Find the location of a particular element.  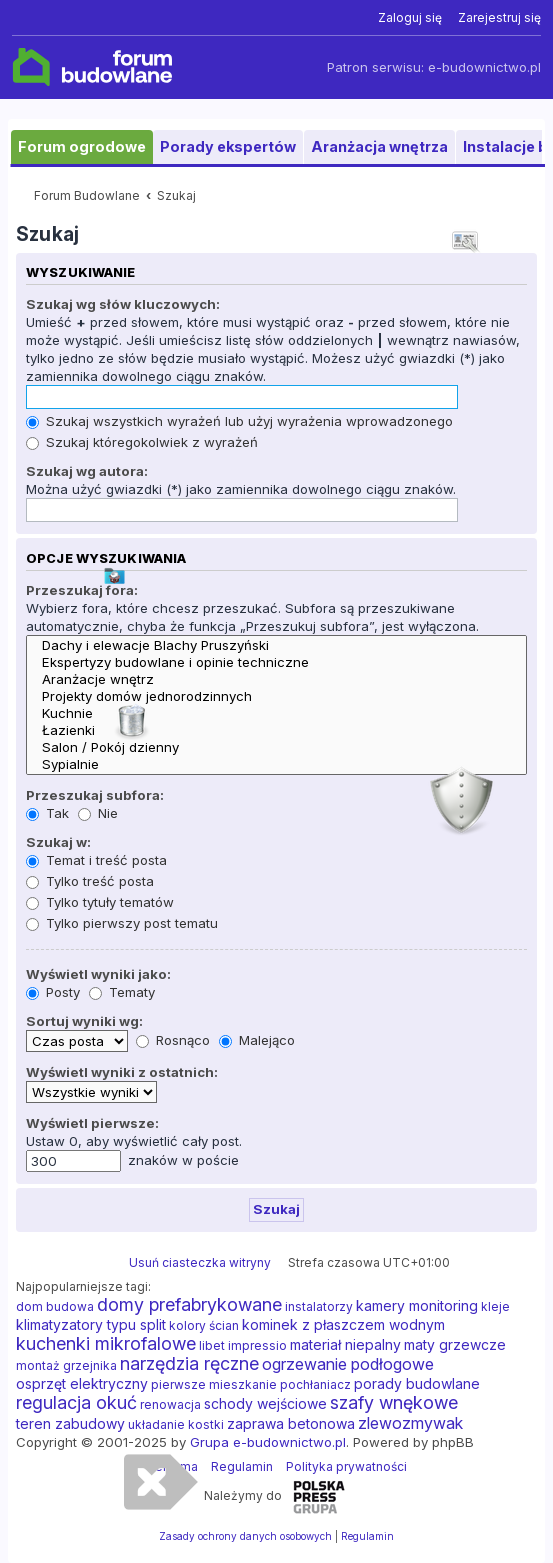

folder containing portableapps packages is located at coordinates (114, 576).